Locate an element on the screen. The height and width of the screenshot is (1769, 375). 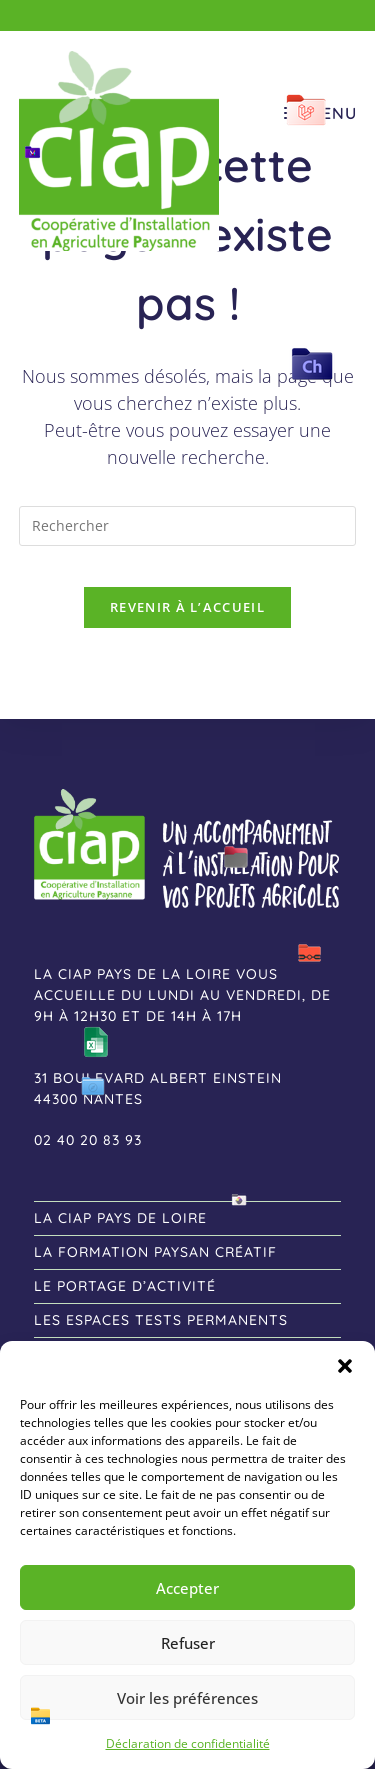
open folder containing cherish ball pokémon or event pokémon is located at coordinates (309, 953).